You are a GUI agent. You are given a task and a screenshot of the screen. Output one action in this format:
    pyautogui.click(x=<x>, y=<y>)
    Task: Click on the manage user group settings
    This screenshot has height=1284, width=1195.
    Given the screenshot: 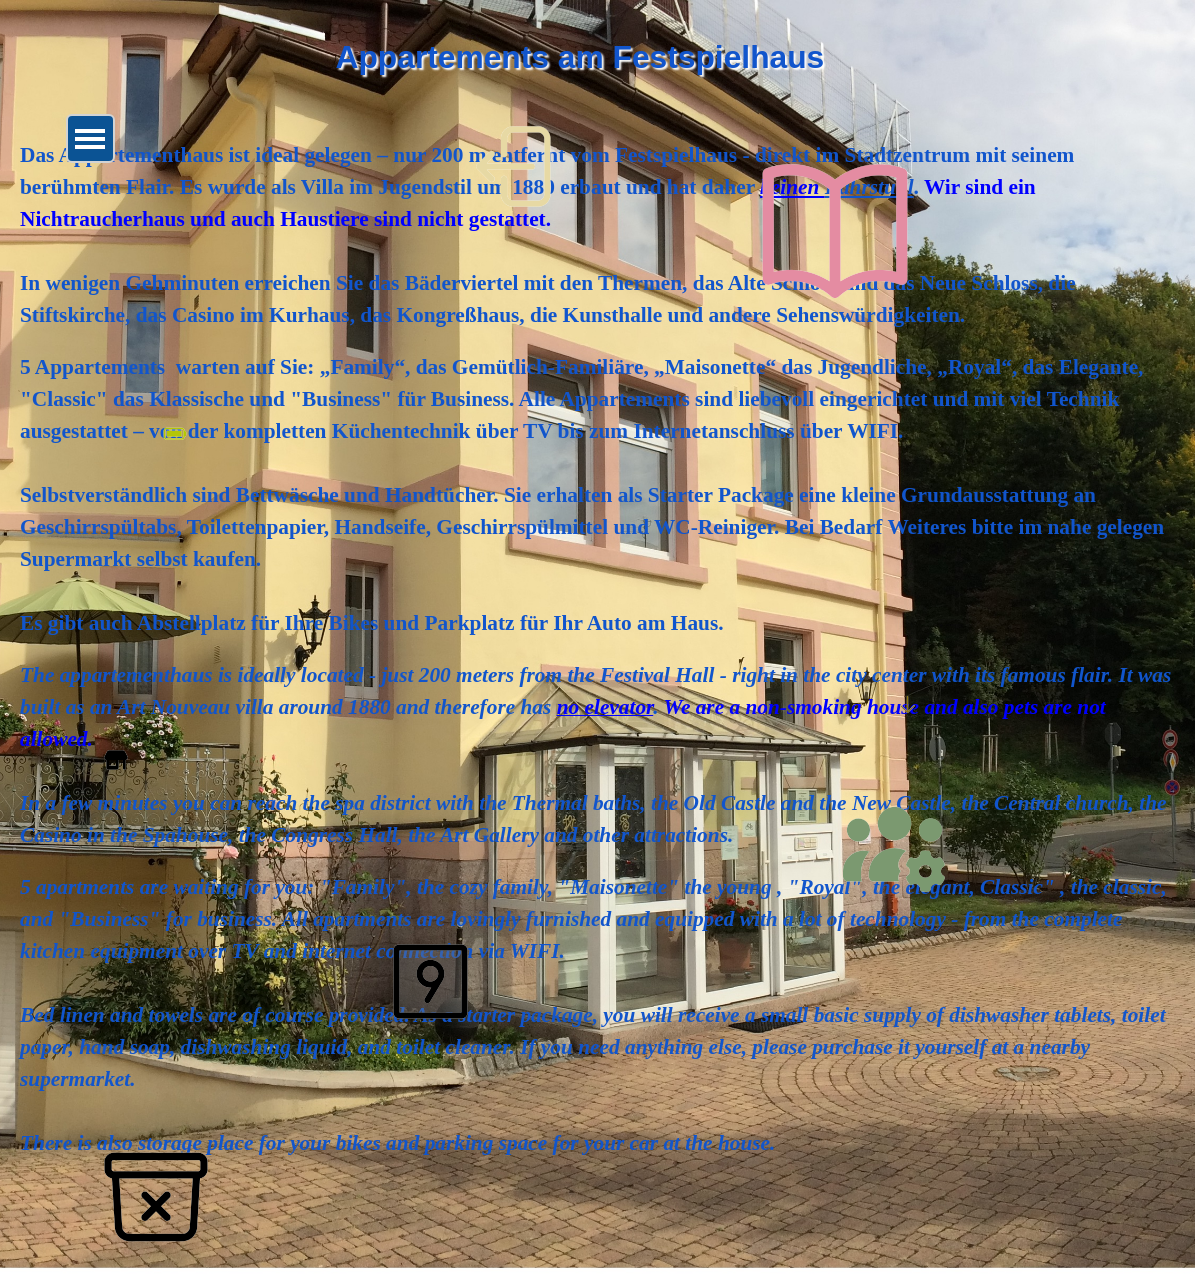 What is the action you would take?
    pyautogui.click(x=894, y=845)
    